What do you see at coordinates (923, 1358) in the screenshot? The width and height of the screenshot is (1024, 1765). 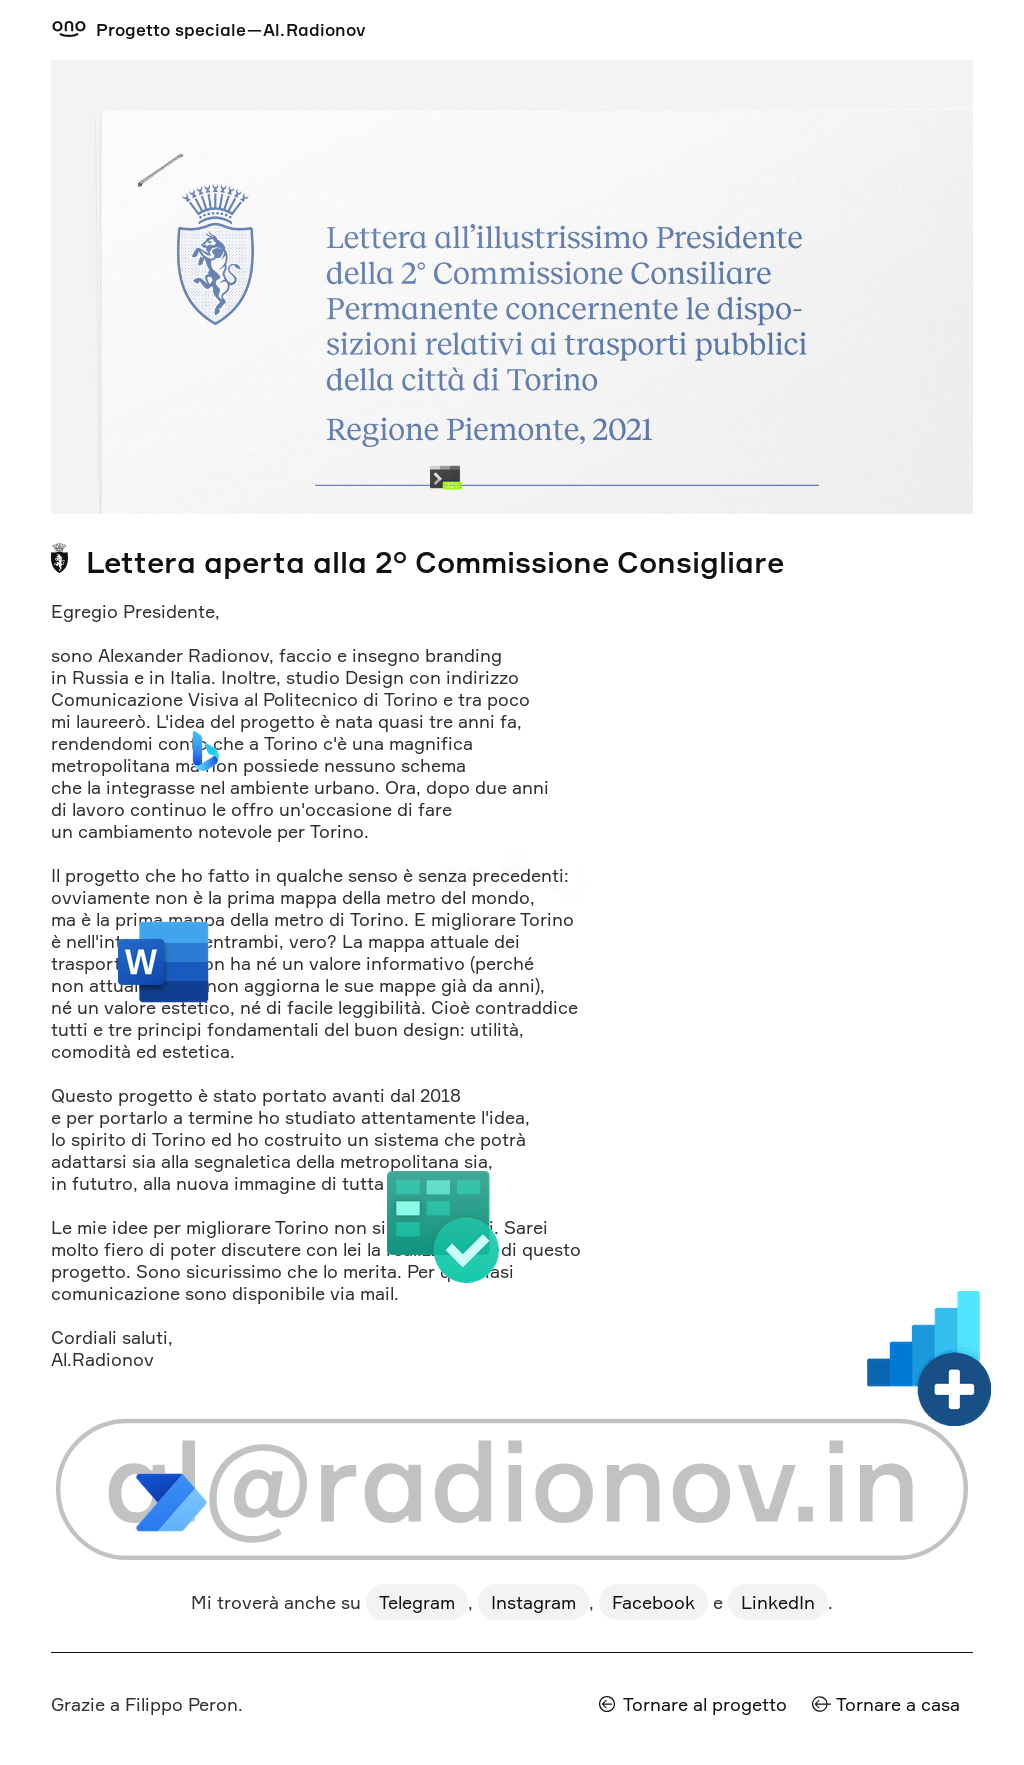 I see `open the plans app` at bounding box center [923, 1358].